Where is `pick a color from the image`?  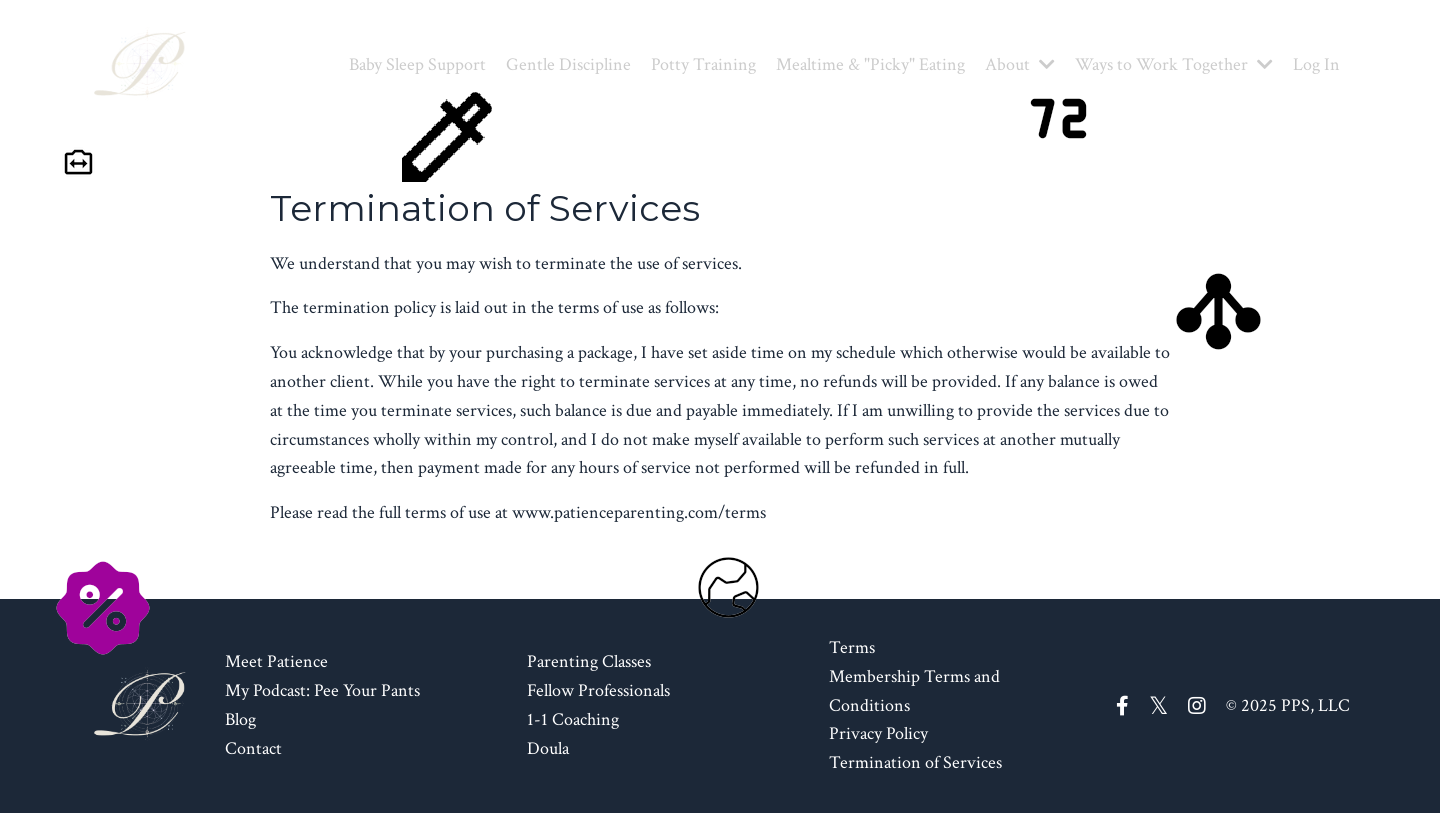
pick a color from the image is located at coordinates (447, 137).